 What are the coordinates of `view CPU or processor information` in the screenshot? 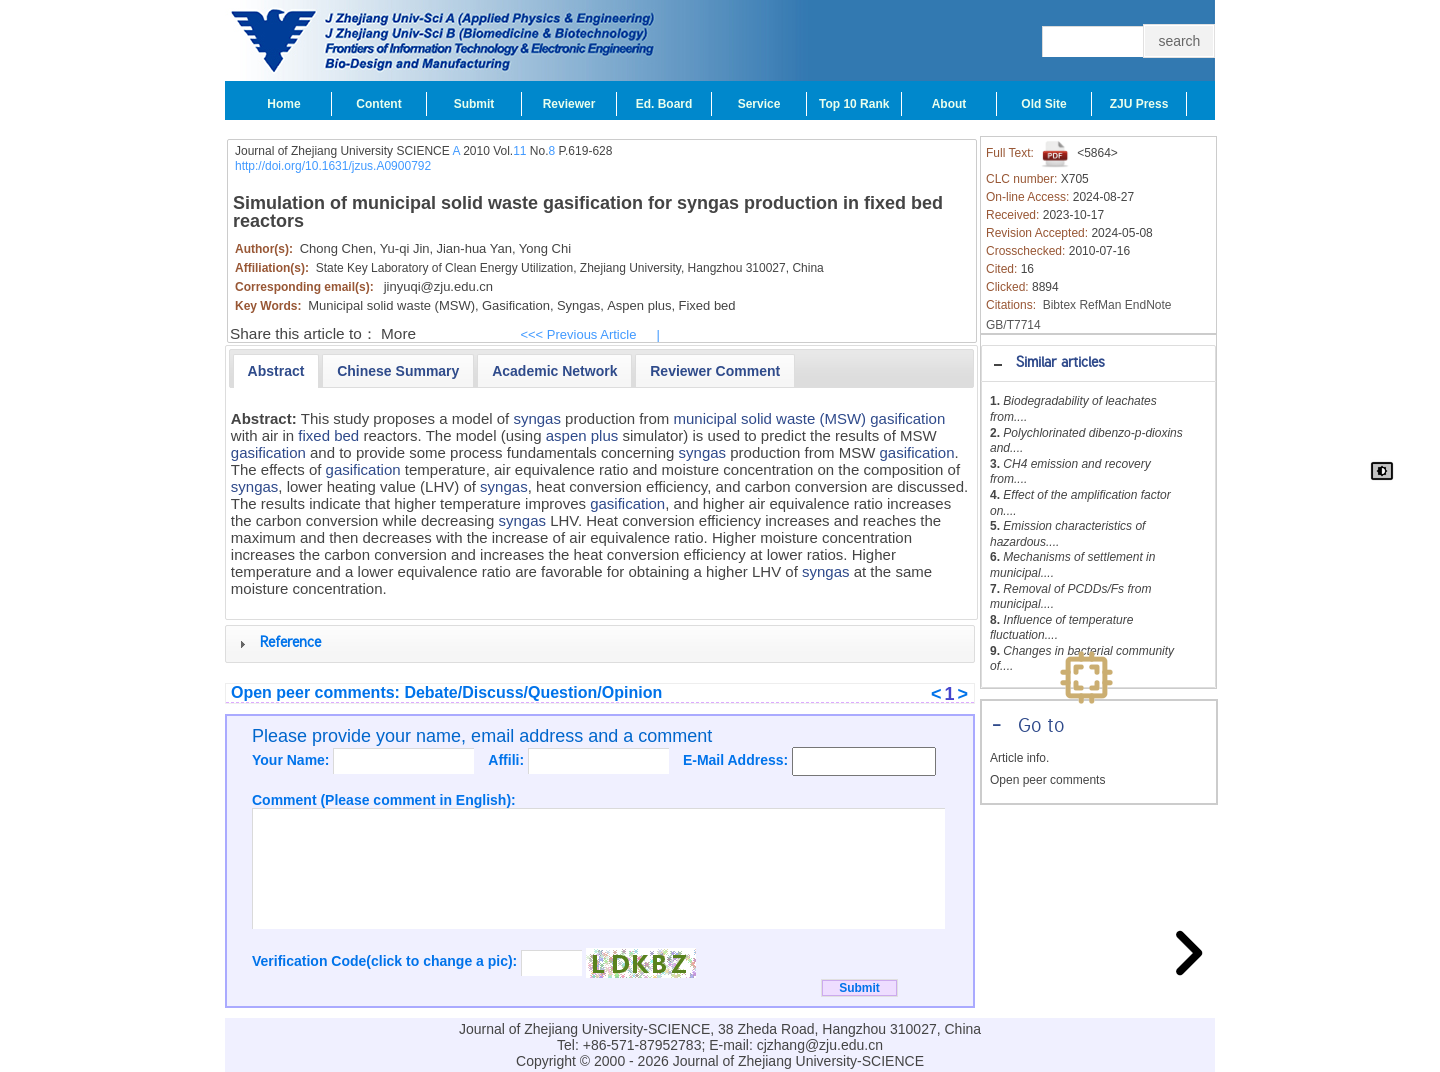 It's located at (1086, 677).